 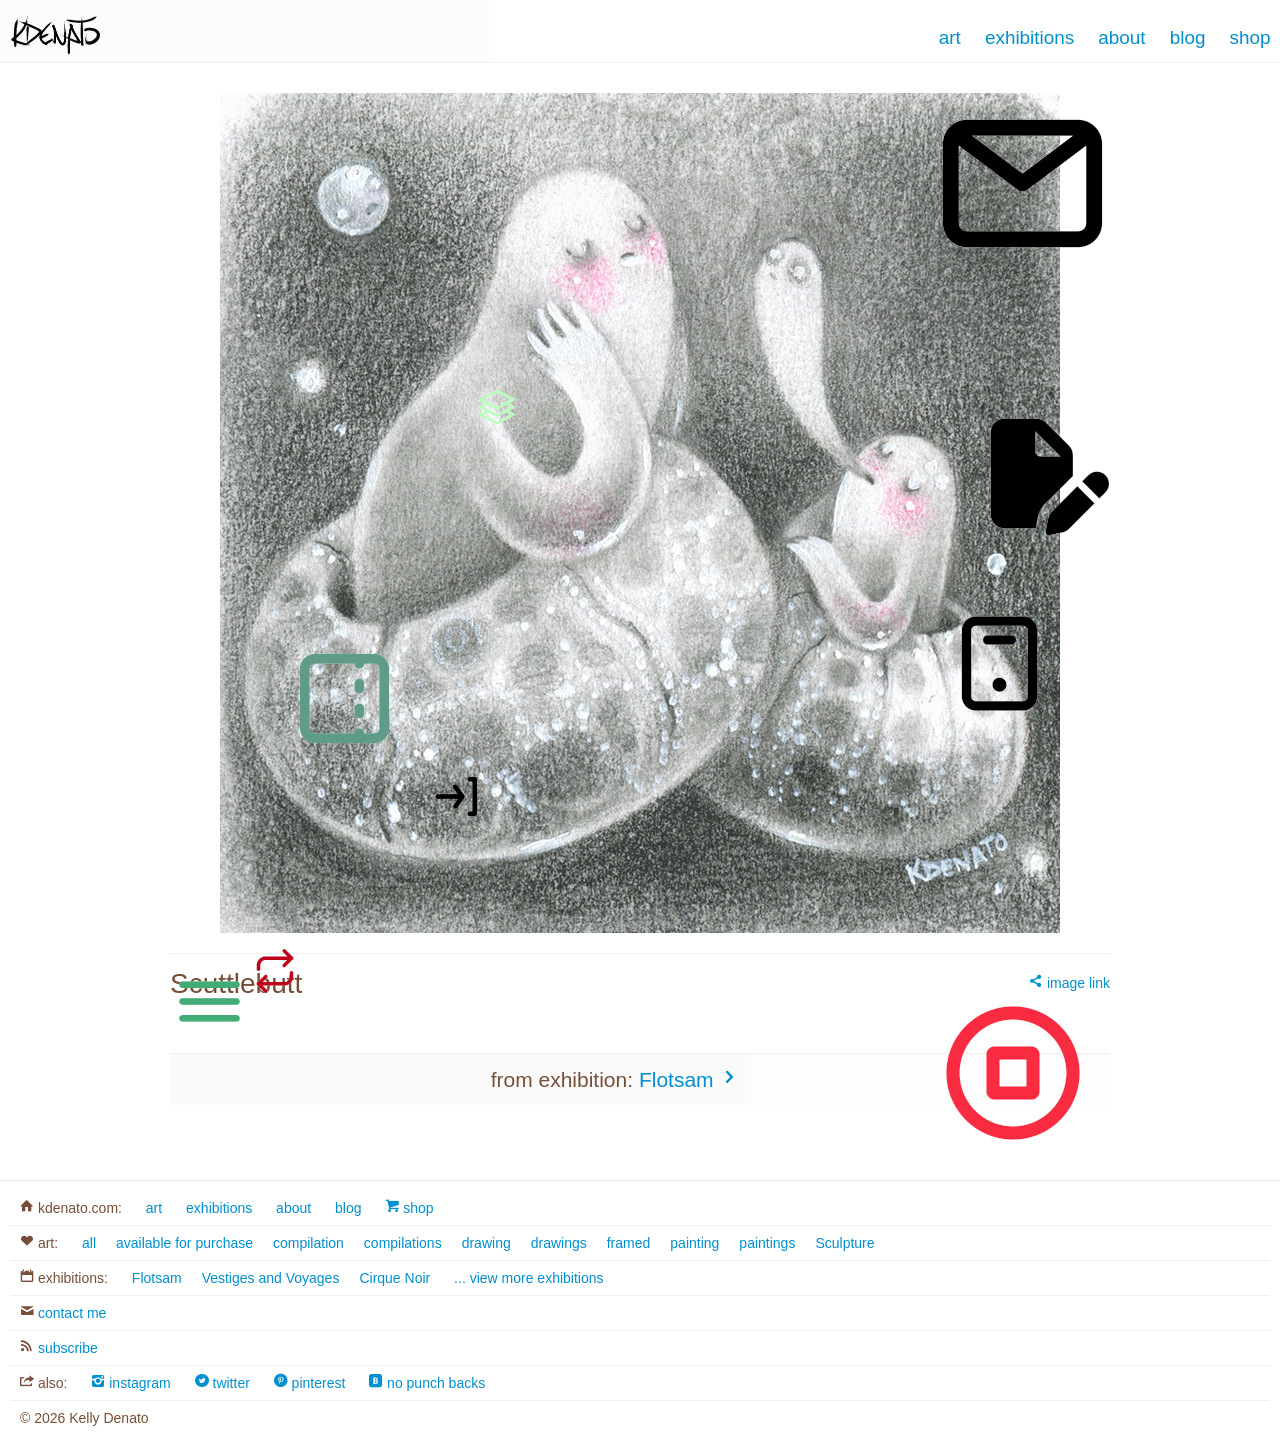 I want to click on access mobile device settings, so click(x=999, y=663).